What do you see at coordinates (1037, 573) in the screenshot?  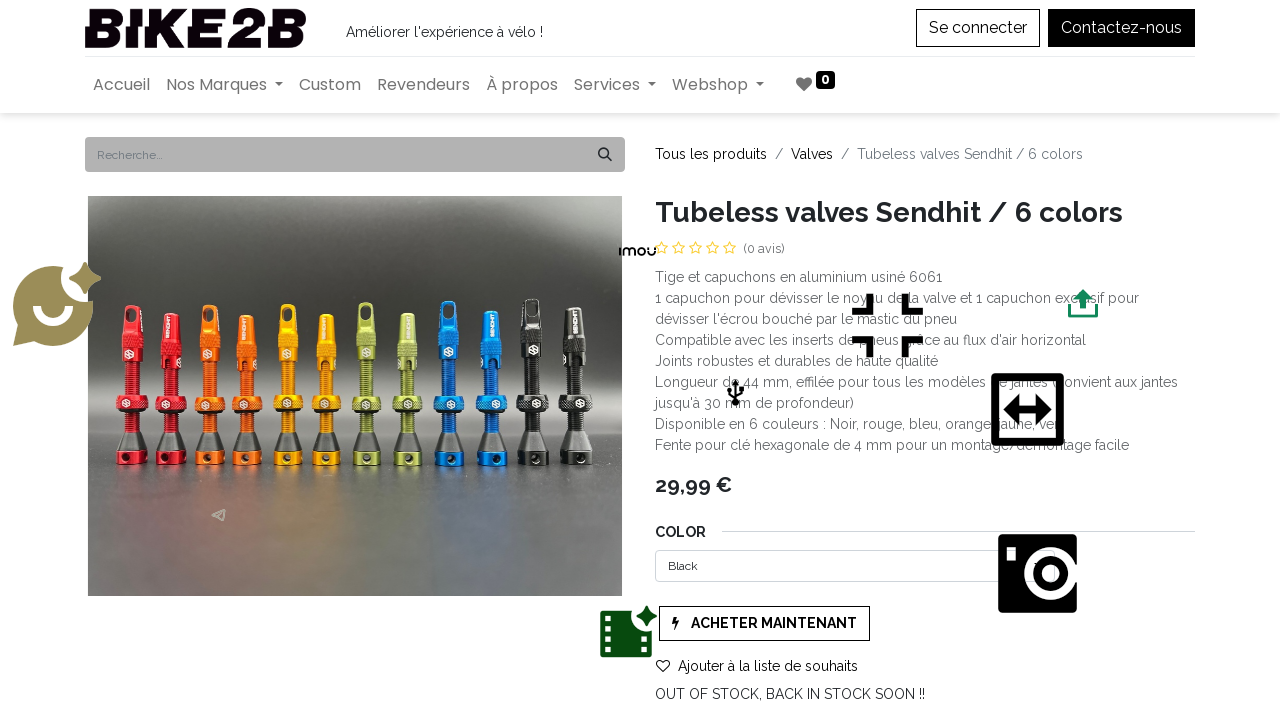 I see `access photo gallery or camera roll` at bounding box center [1037, 573].